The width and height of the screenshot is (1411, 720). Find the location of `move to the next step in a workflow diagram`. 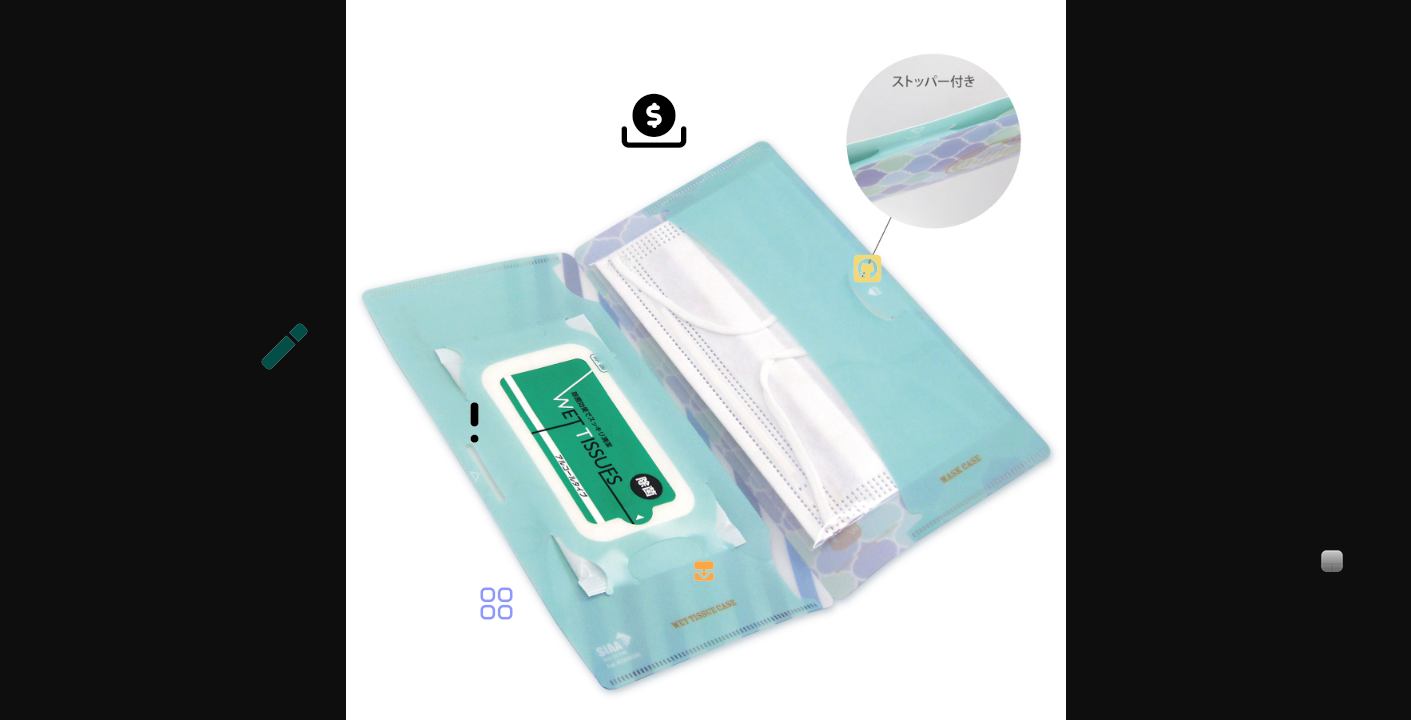

move to the next step in a workflow diagram is located at coordinates (704, 571).